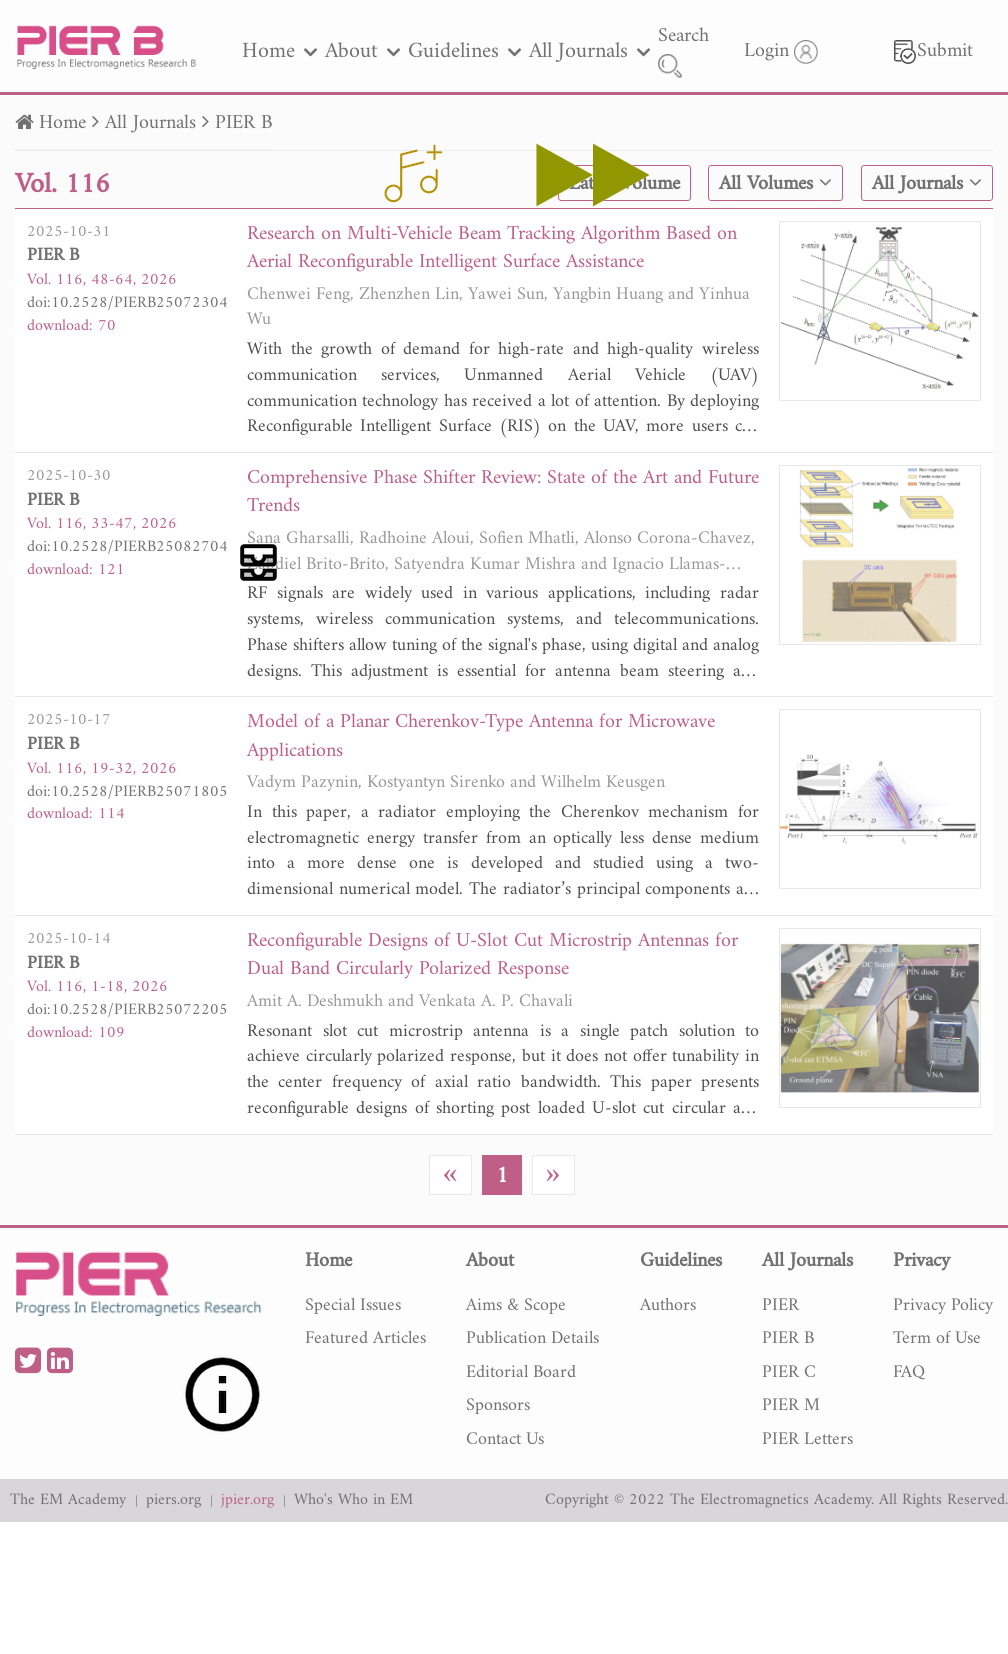 The height and width of the screenshot is (1654, 1008). I want to click on view all inboxes, so click(258, 562).